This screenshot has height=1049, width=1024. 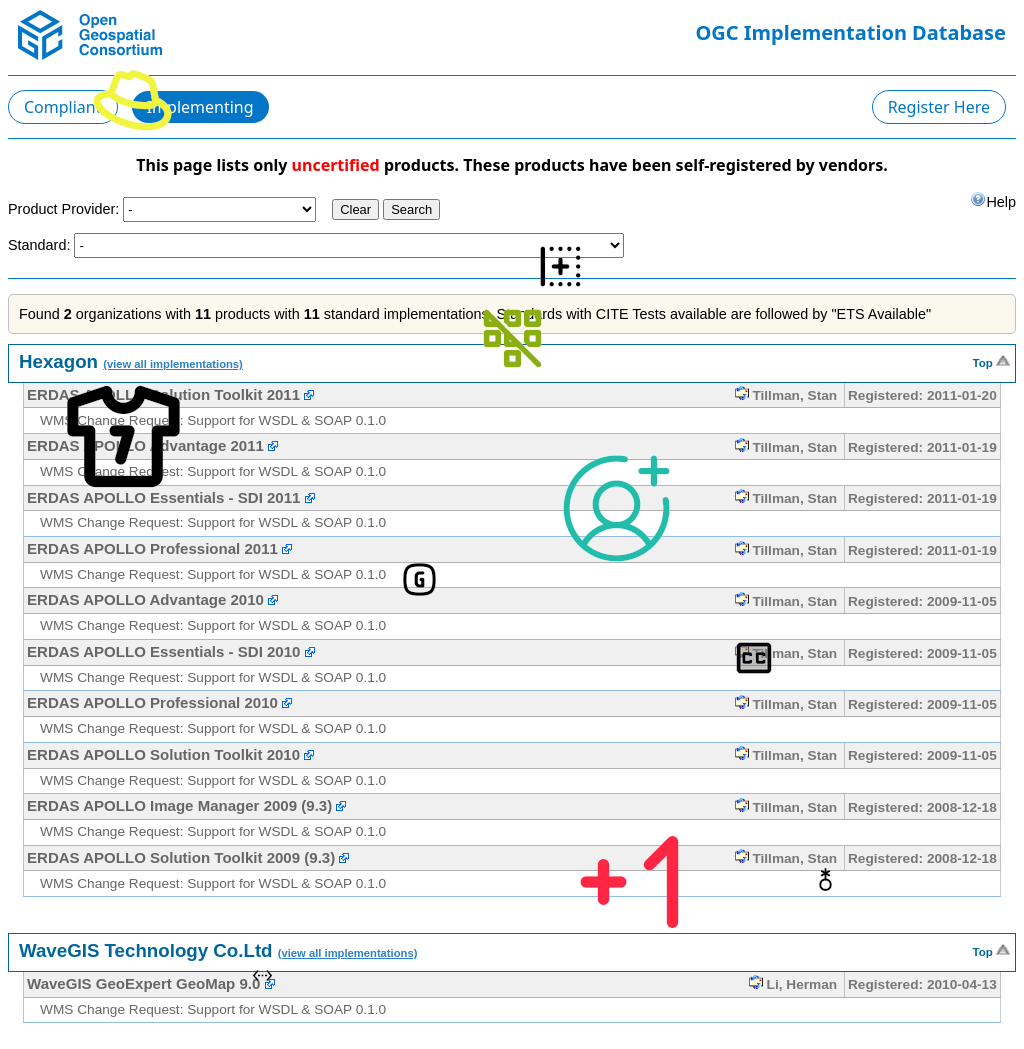 I want to click on dialpad is currently disabled, so click(x=512, y=338).